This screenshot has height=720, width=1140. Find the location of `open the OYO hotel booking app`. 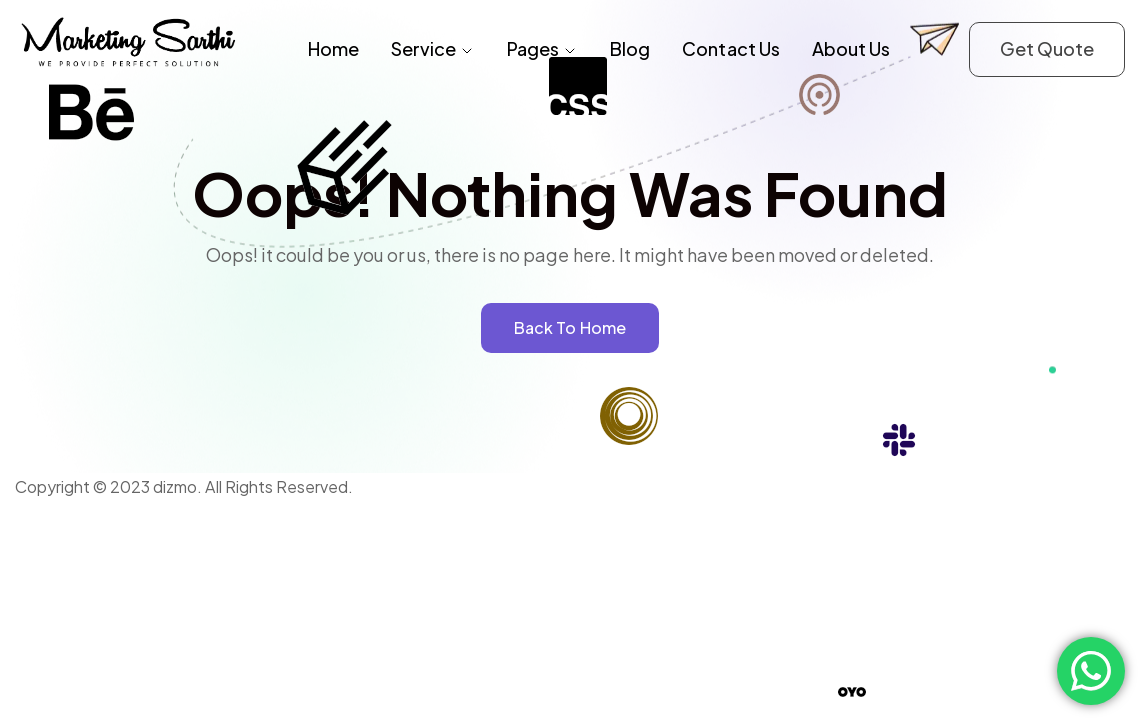

open the OYO hotel booking app is located at coordinates (852, 692).